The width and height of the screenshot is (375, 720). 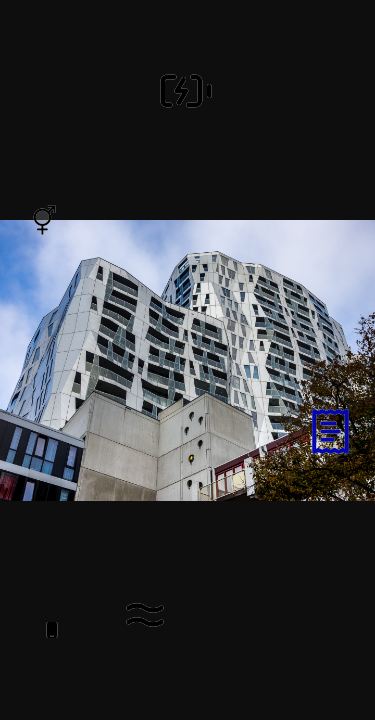 I want to click on indicates approximate or estimated value, so click(x=145, y=615).